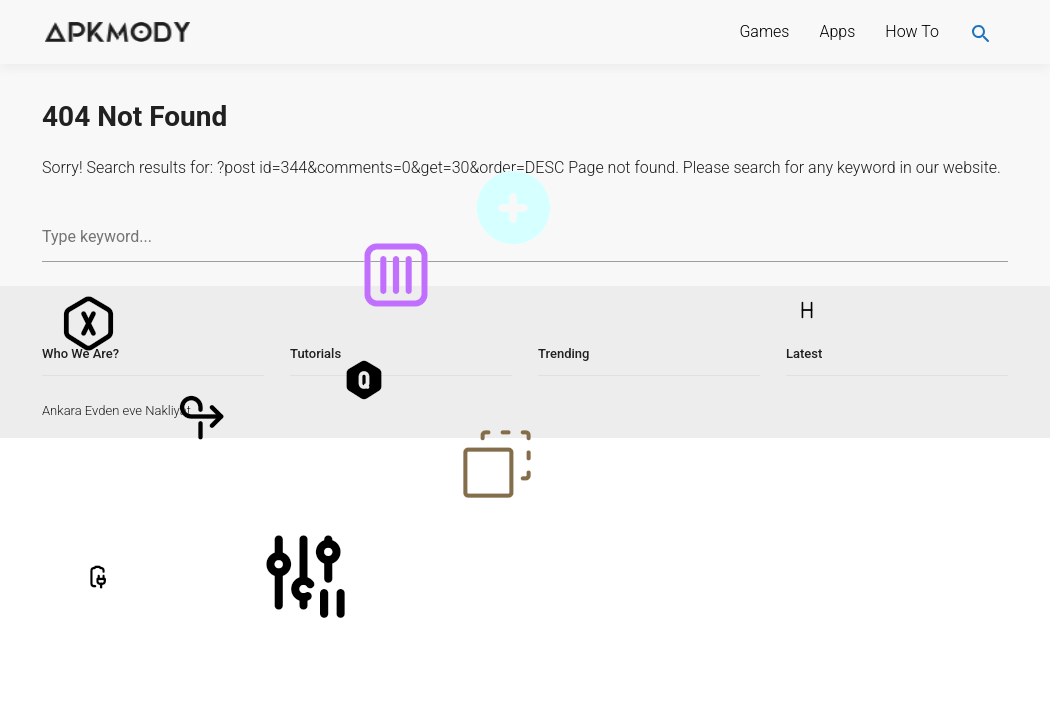  Describe the element at coordinates (200, 416) in the screenshot. I see `redo or repeat the last action` at that location.